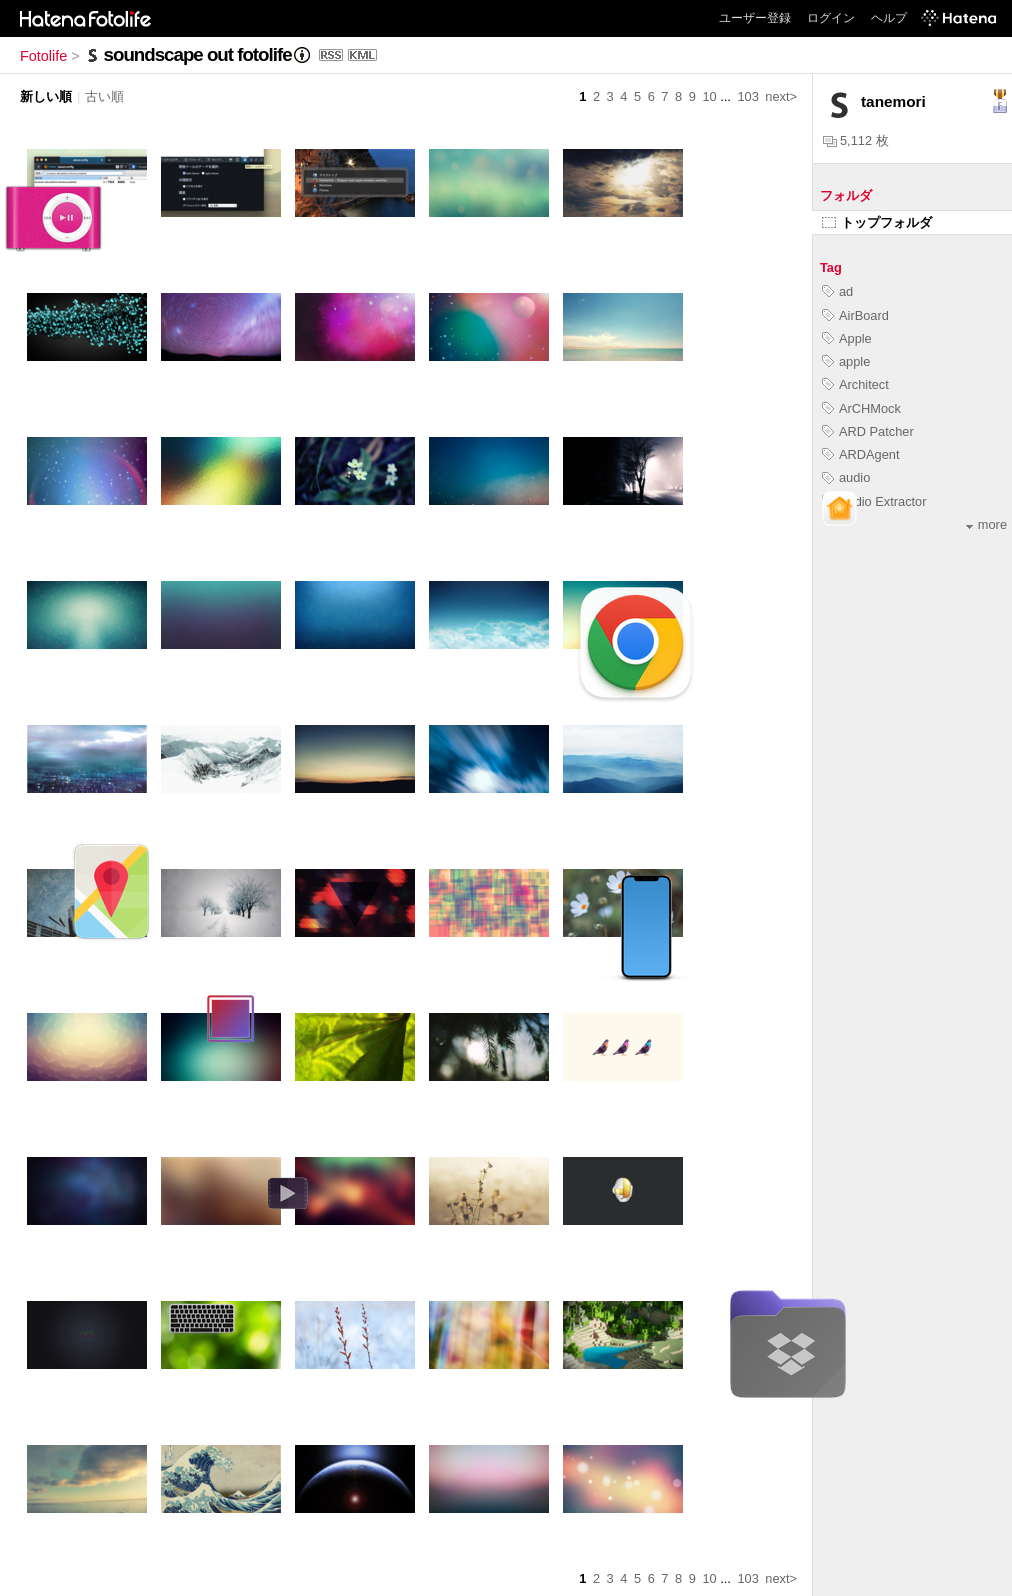 This screenshot has height=1596, width=1012. I want to click on a video file type indicator, so click(287, 1190).